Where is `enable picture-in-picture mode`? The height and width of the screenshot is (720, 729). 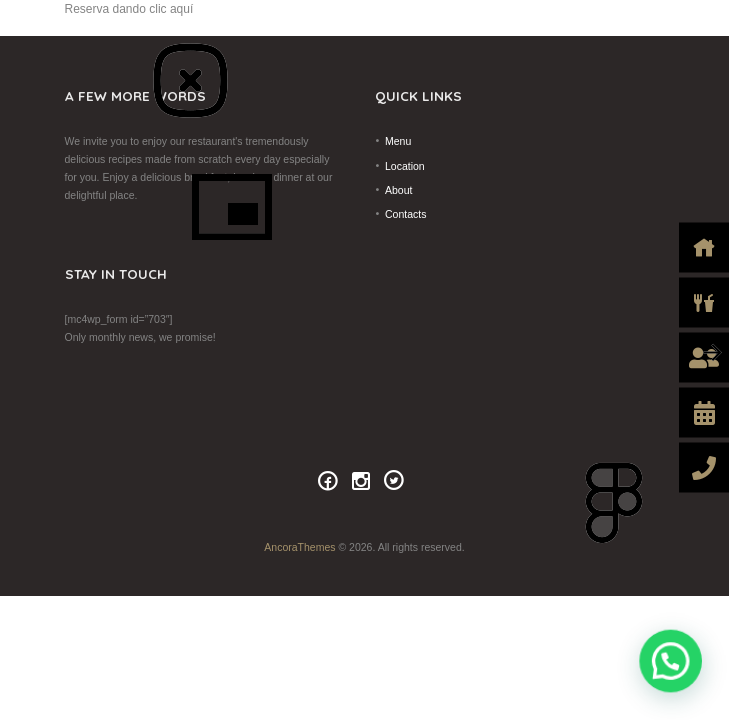
enable picture-in-picture mode is located at coordinates (232, 207).